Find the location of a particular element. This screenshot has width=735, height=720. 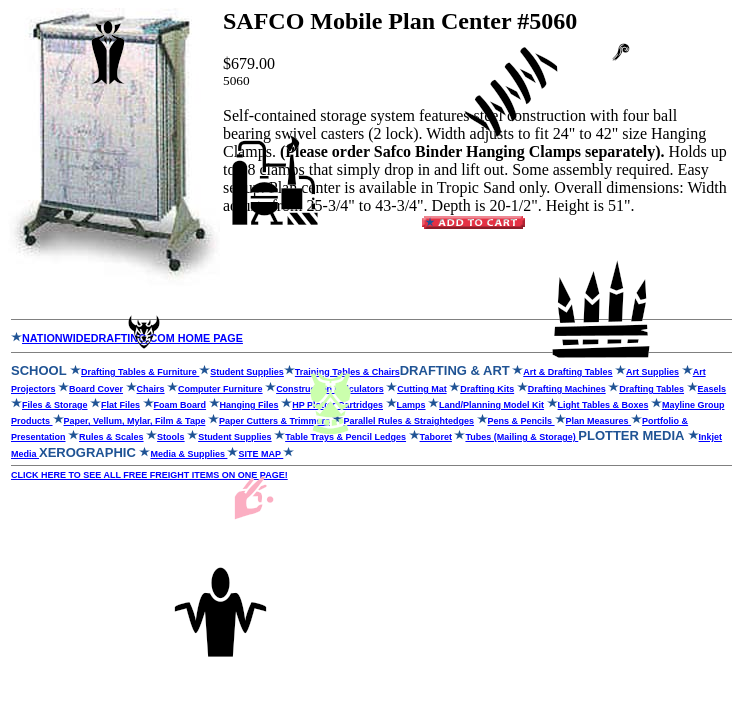

equip leather armor to your character is located at coordinates (330, 402).